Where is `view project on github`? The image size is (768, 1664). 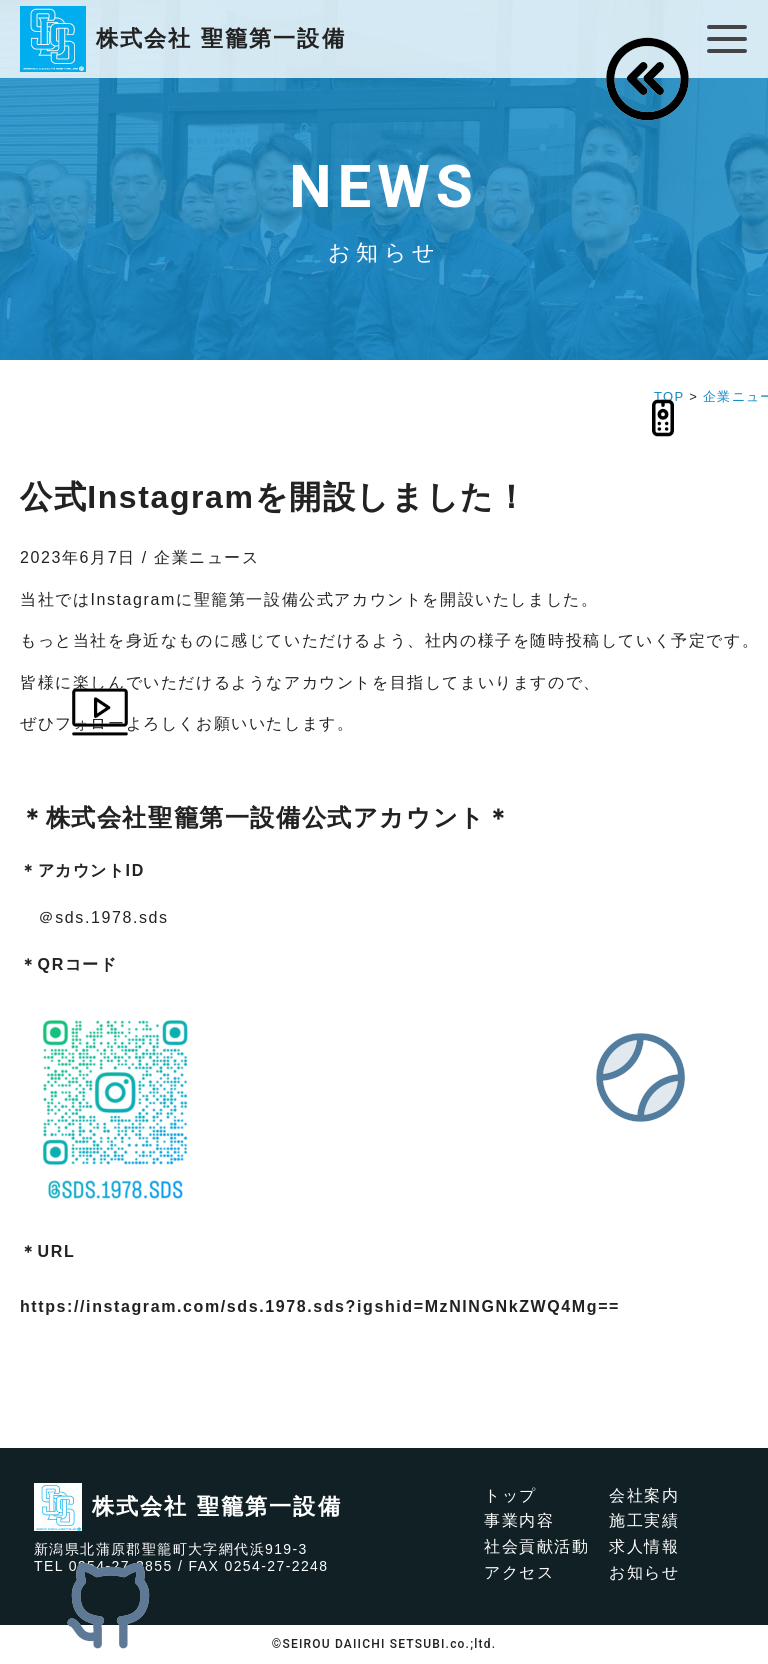 view project on github is located at coordinates (110, 1605).